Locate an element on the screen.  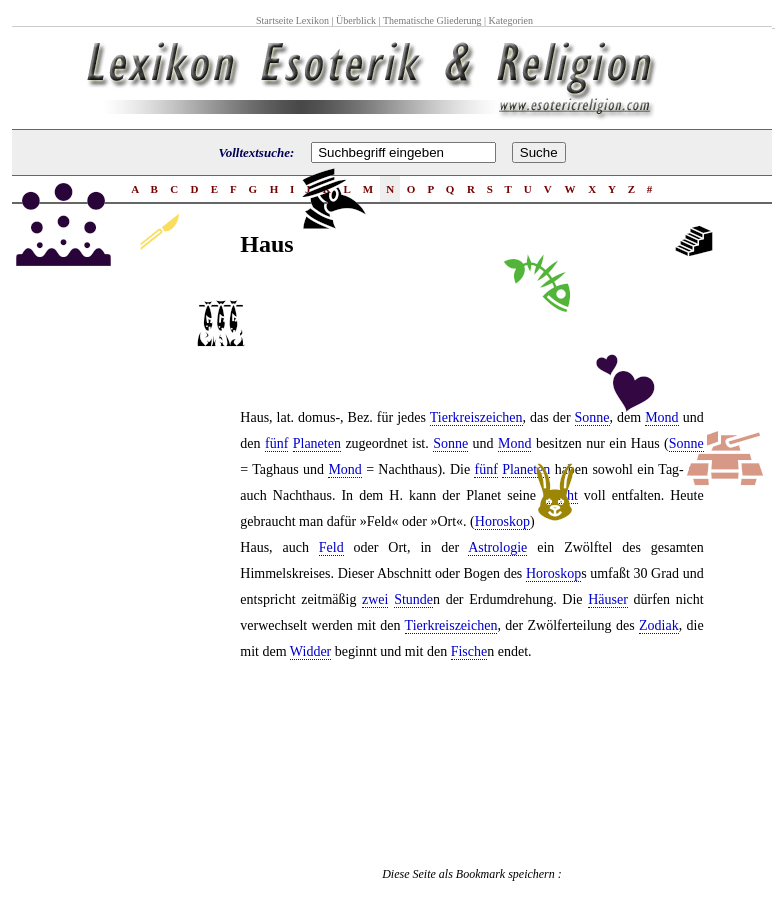
navigate between levels or floors is located at coordinates (694, 241).